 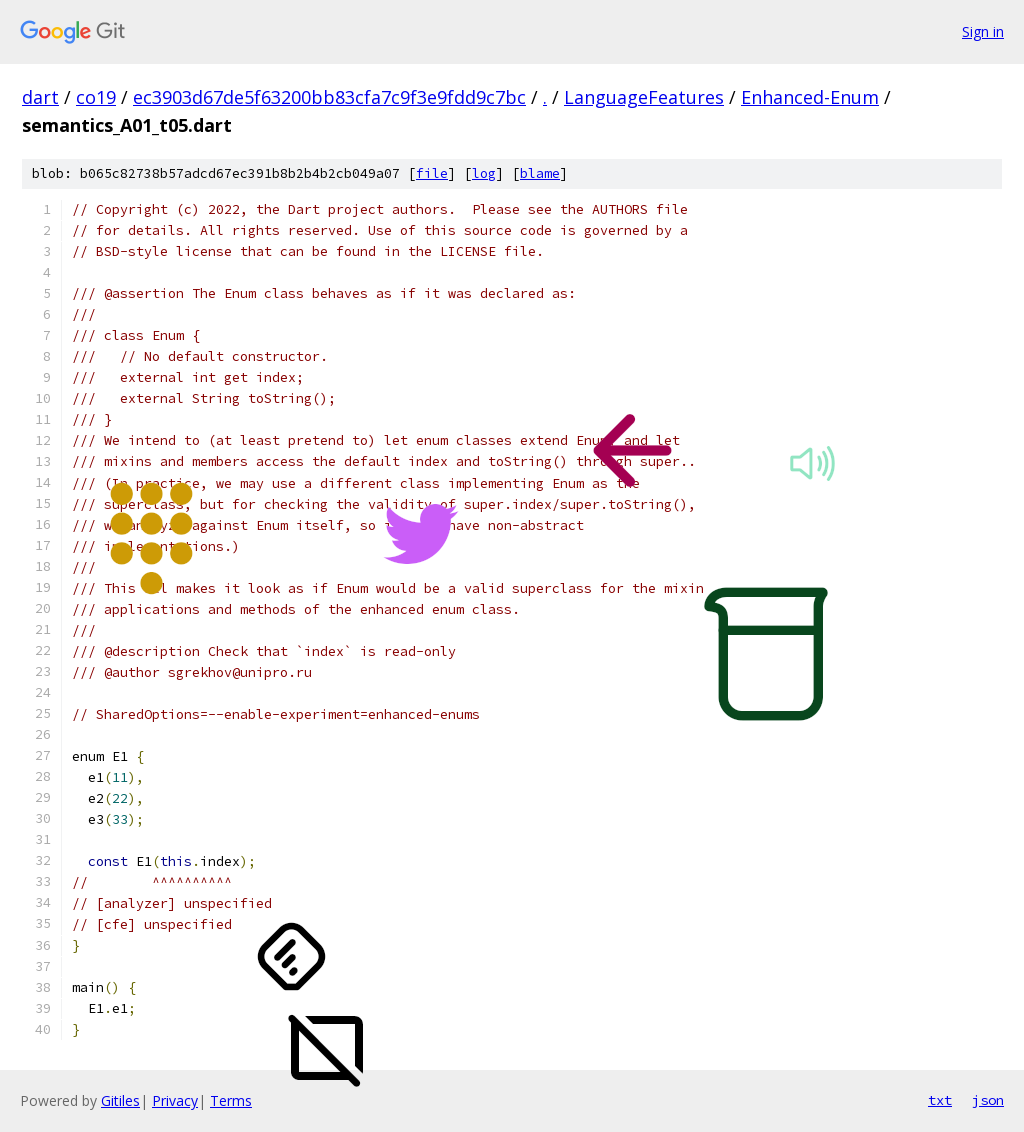 What do you see at coordinates (632, 450) in the screenshot?
I see `go back to the previous screen` at bounding box center [632, 450].